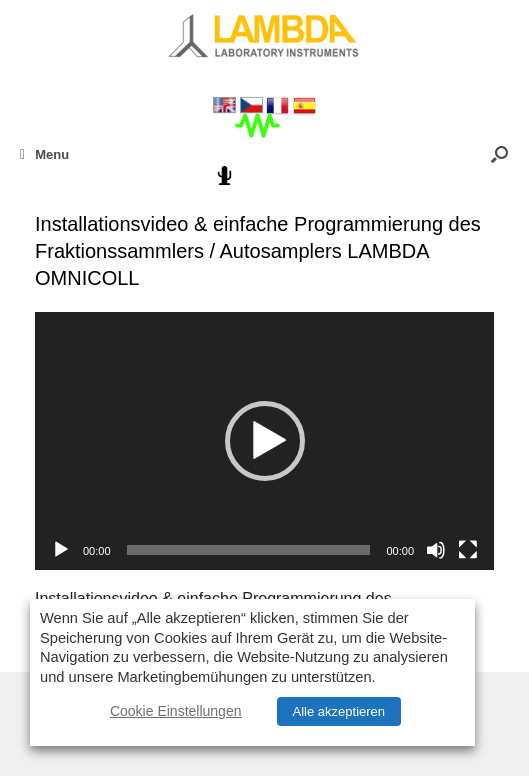  Describe the element at coordinates (257, 125) in the screenshot. I see `view circuit or resistor component details` at that location.